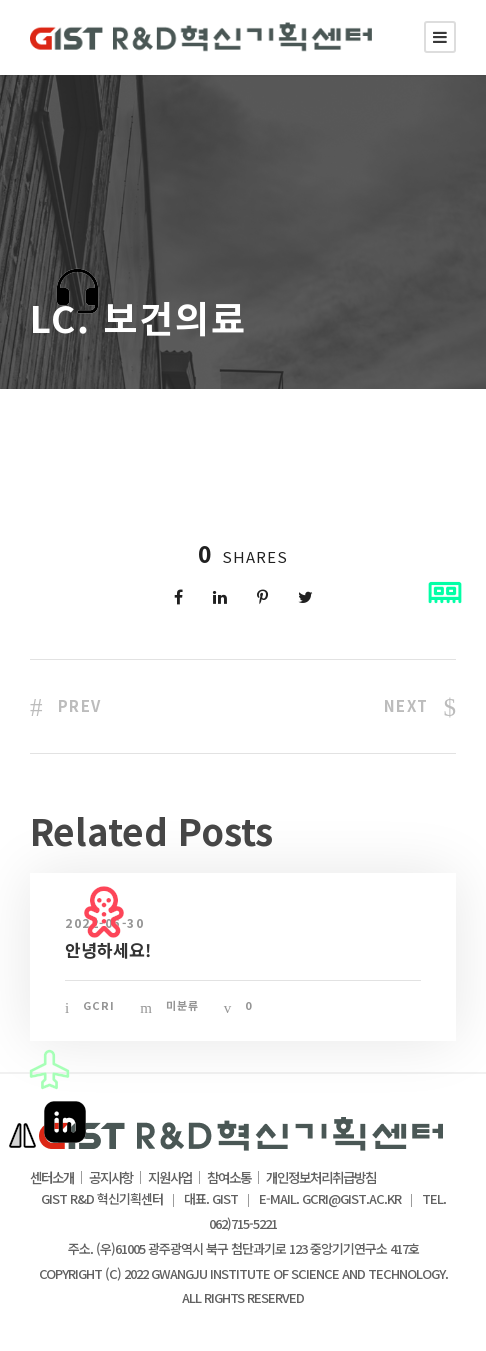  I want to click on contact customer support, so click(77, 289).